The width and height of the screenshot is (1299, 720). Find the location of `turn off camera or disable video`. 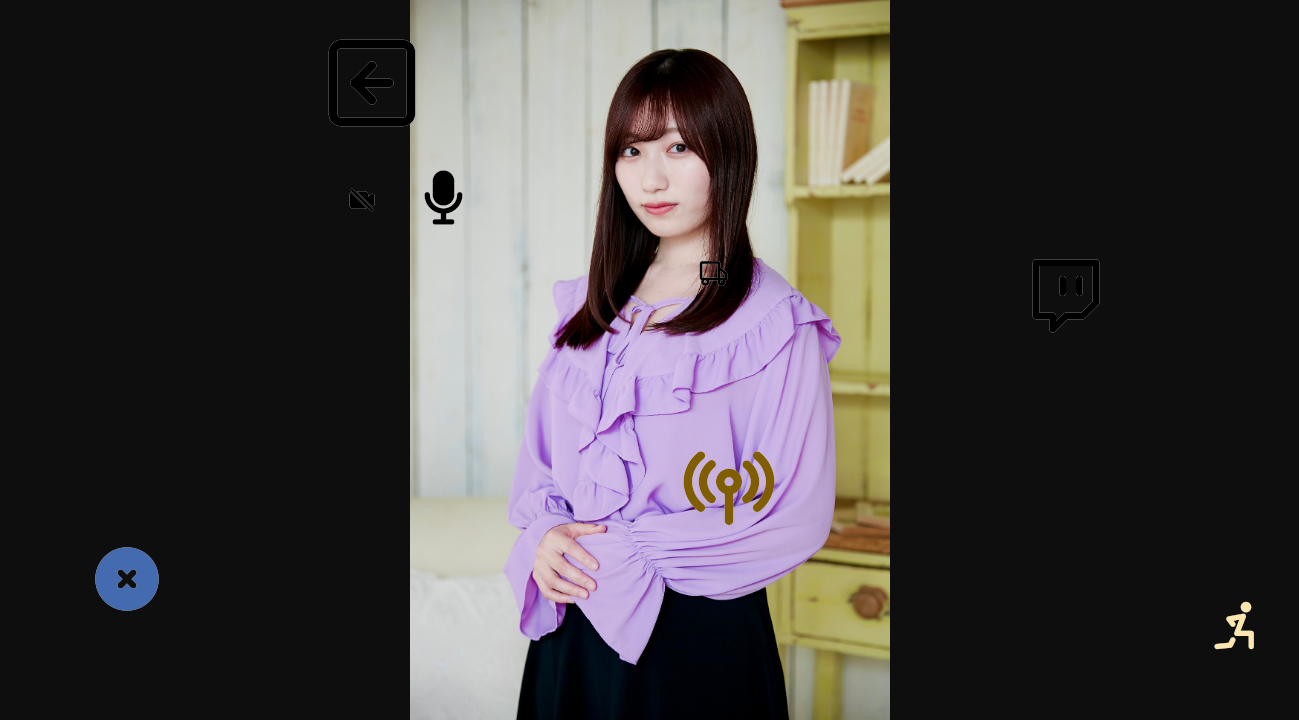

turn off camera or disable video is located at coordinates (362, 200).